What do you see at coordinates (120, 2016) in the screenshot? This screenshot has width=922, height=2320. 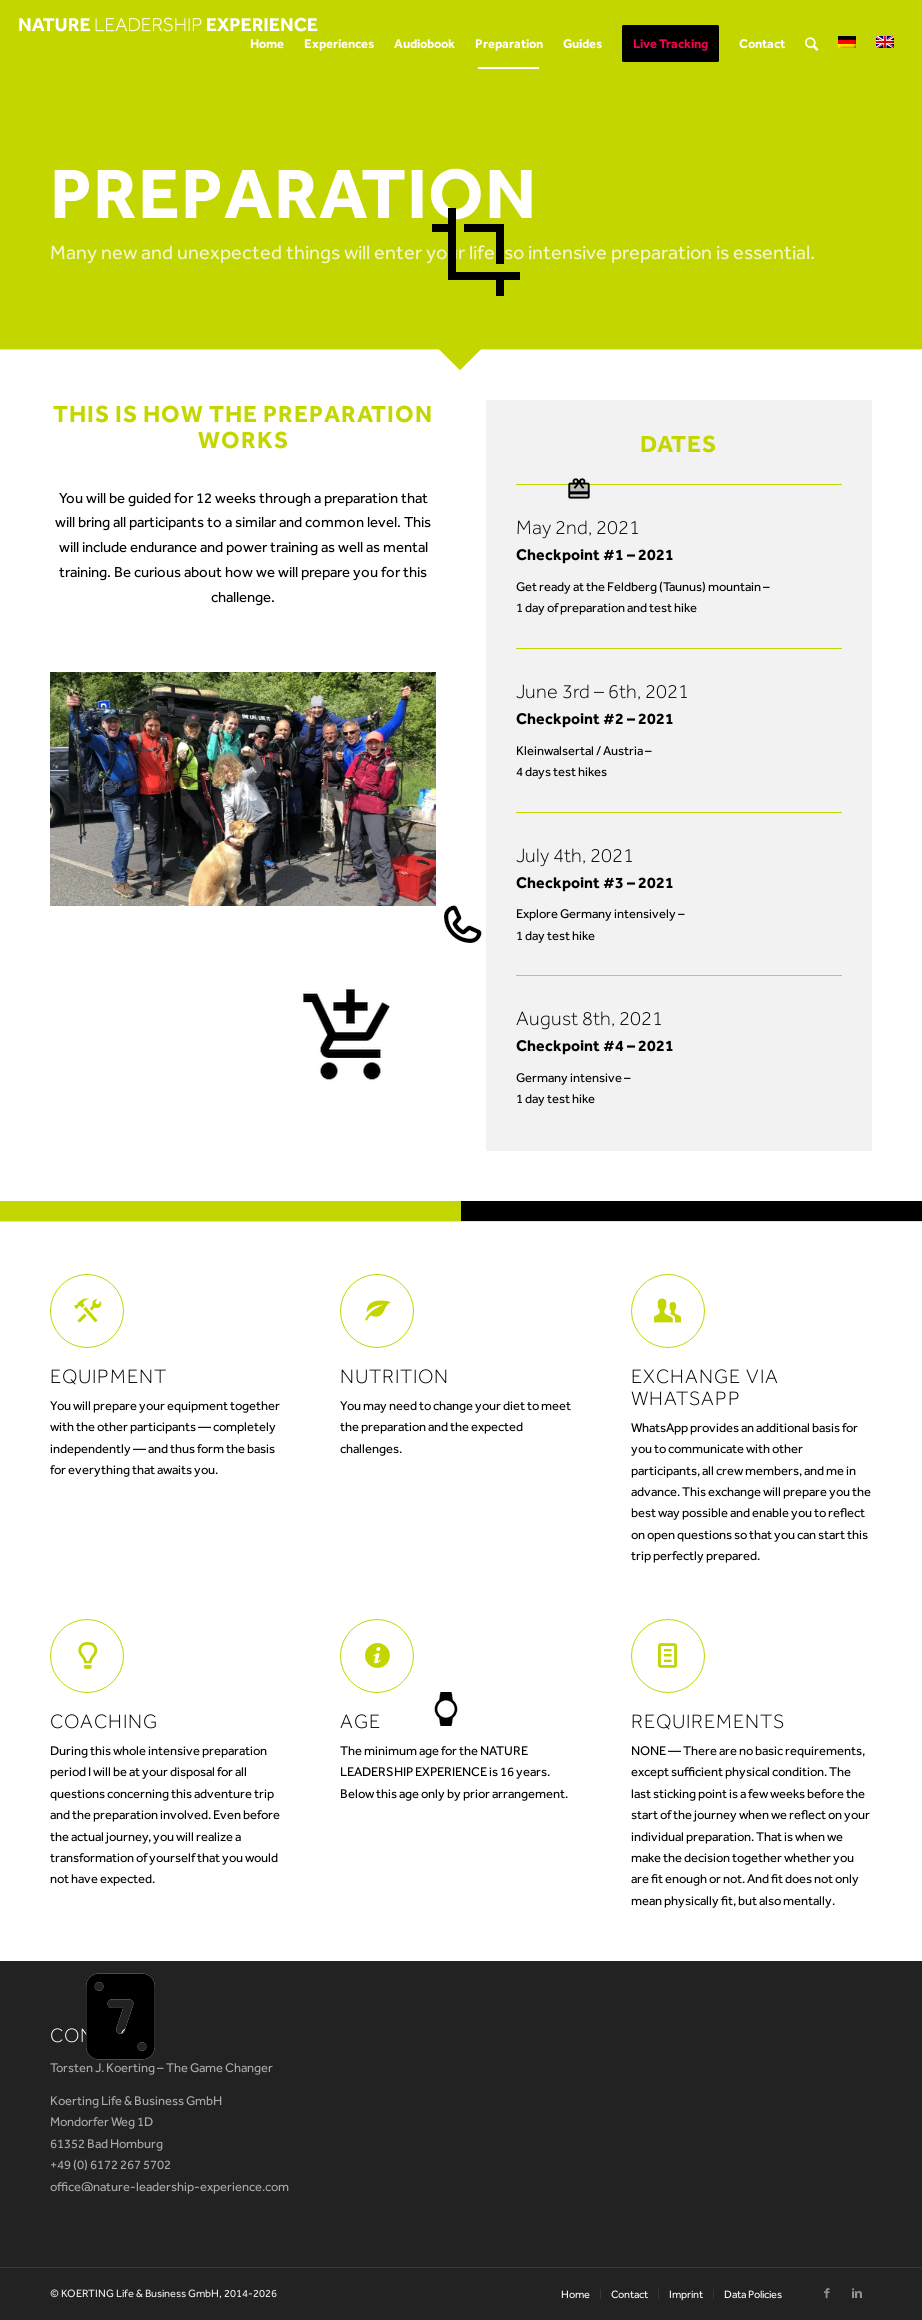 I see `playing card with value 7` at bounding box center [120, 2016].